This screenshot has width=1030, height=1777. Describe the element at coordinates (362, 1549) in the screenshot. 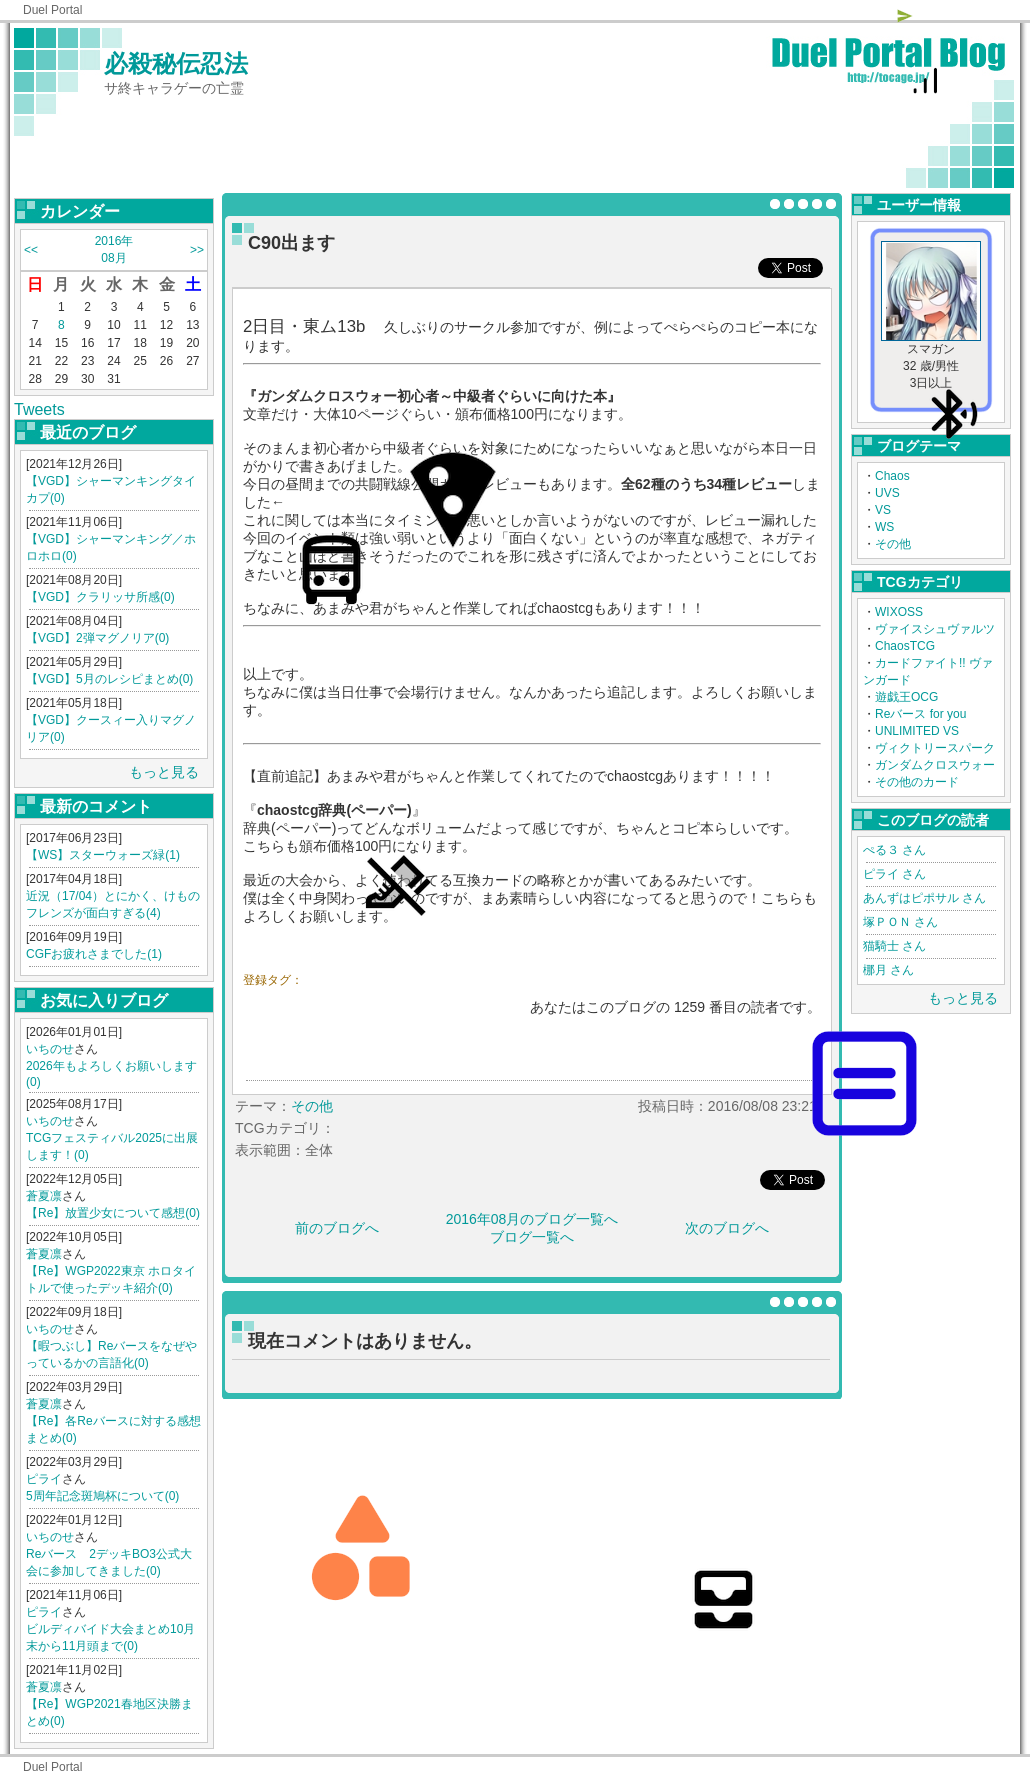

I see `access shape tools or drawing options` at that location.